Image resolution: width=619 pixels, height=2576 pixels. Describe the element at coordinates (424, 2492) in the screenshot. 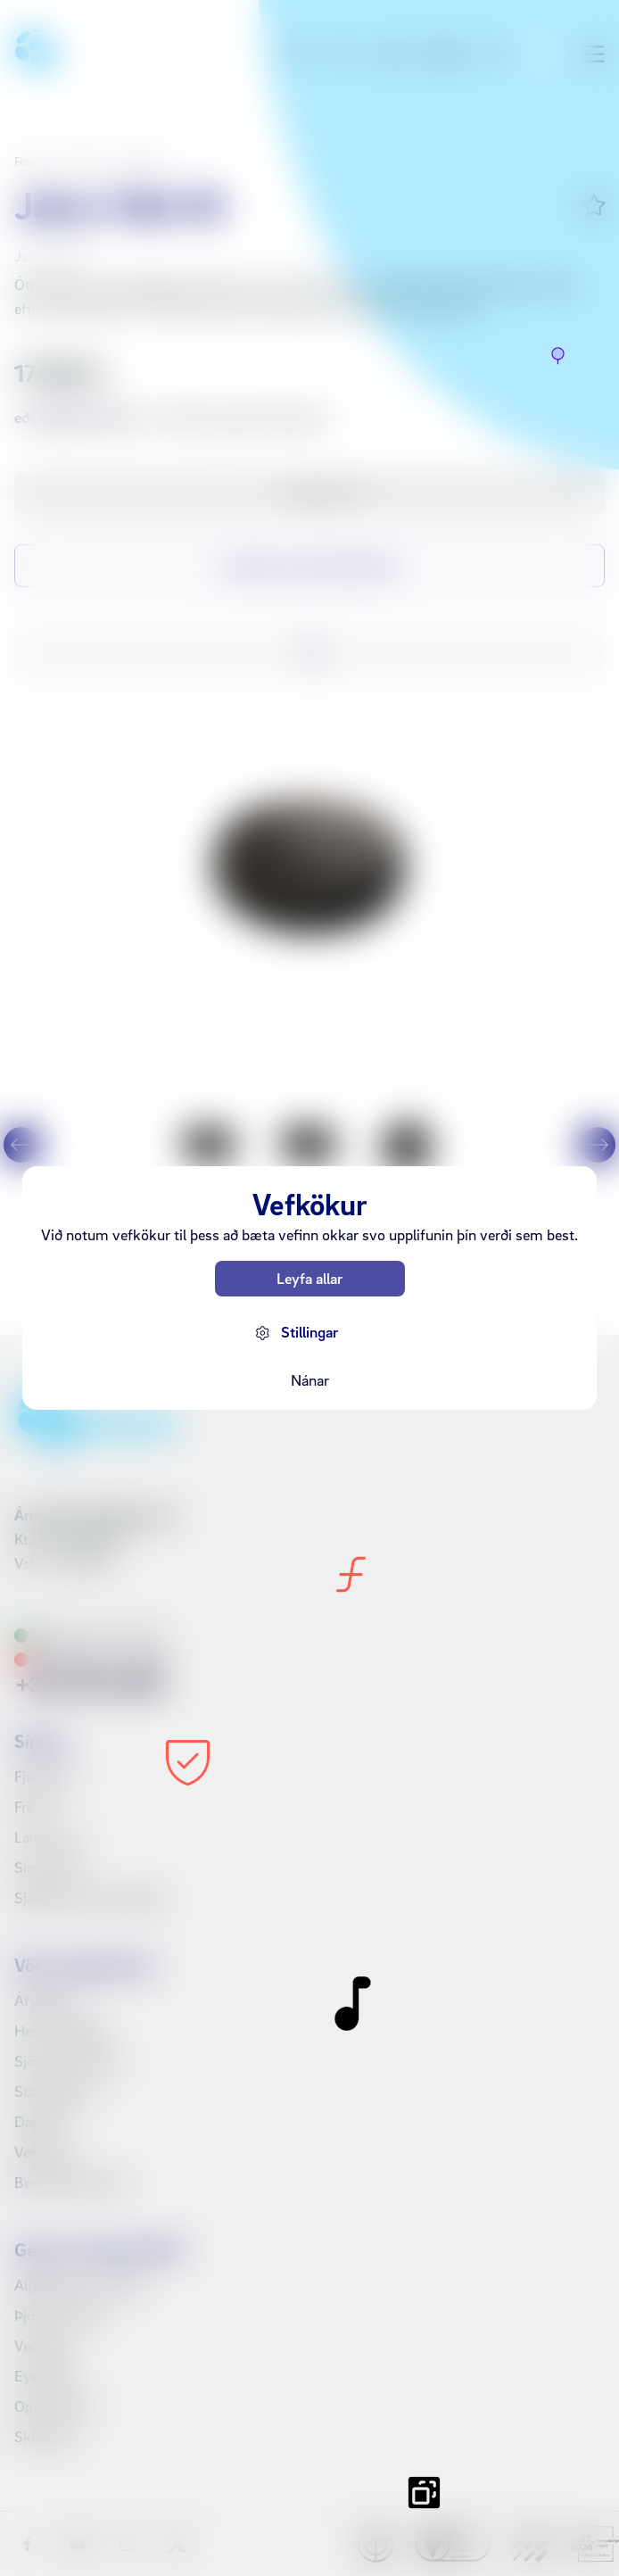

I see `move selection to background layer` at that location.